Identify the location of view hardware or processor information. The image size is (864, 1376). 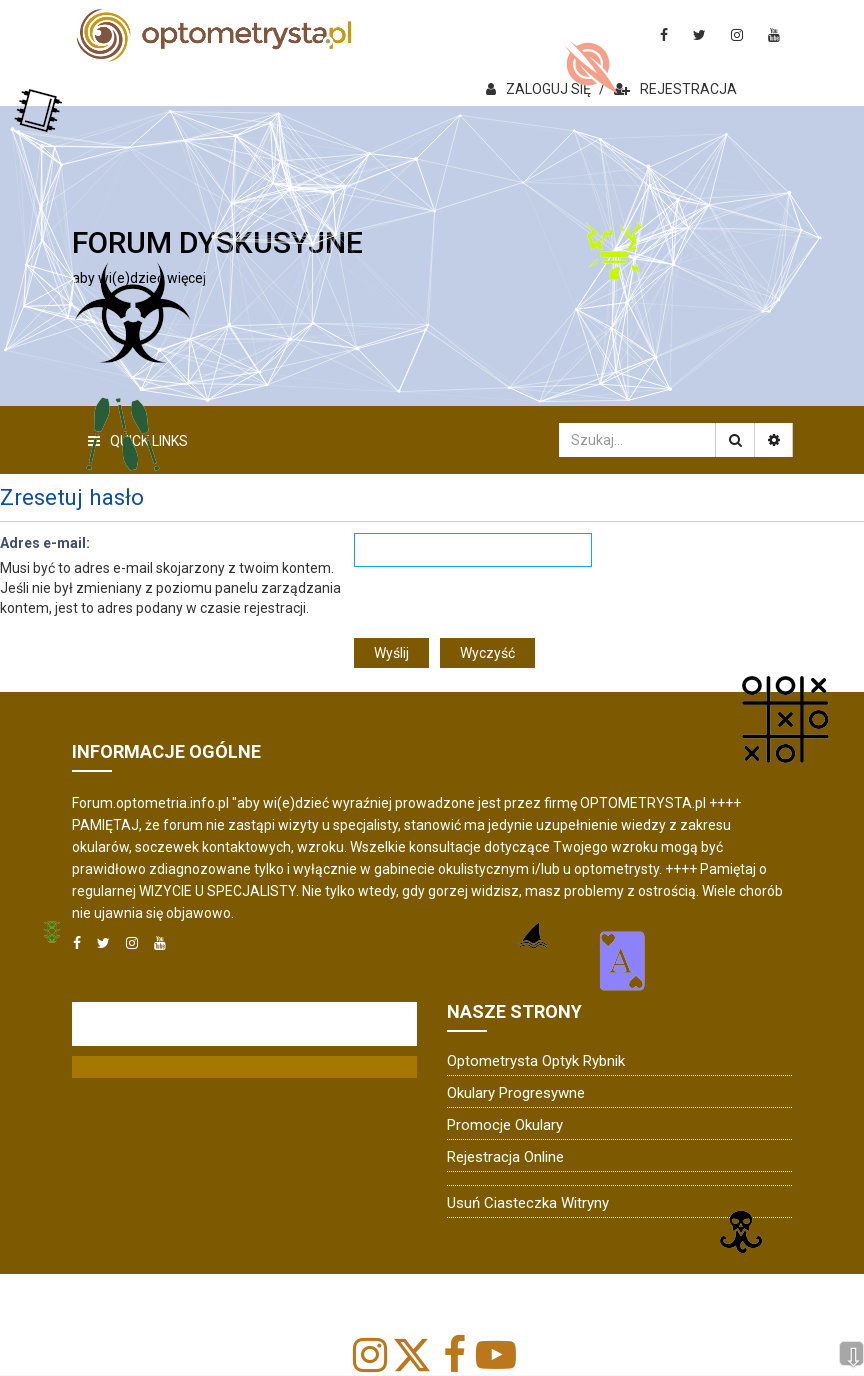
(38, 111).